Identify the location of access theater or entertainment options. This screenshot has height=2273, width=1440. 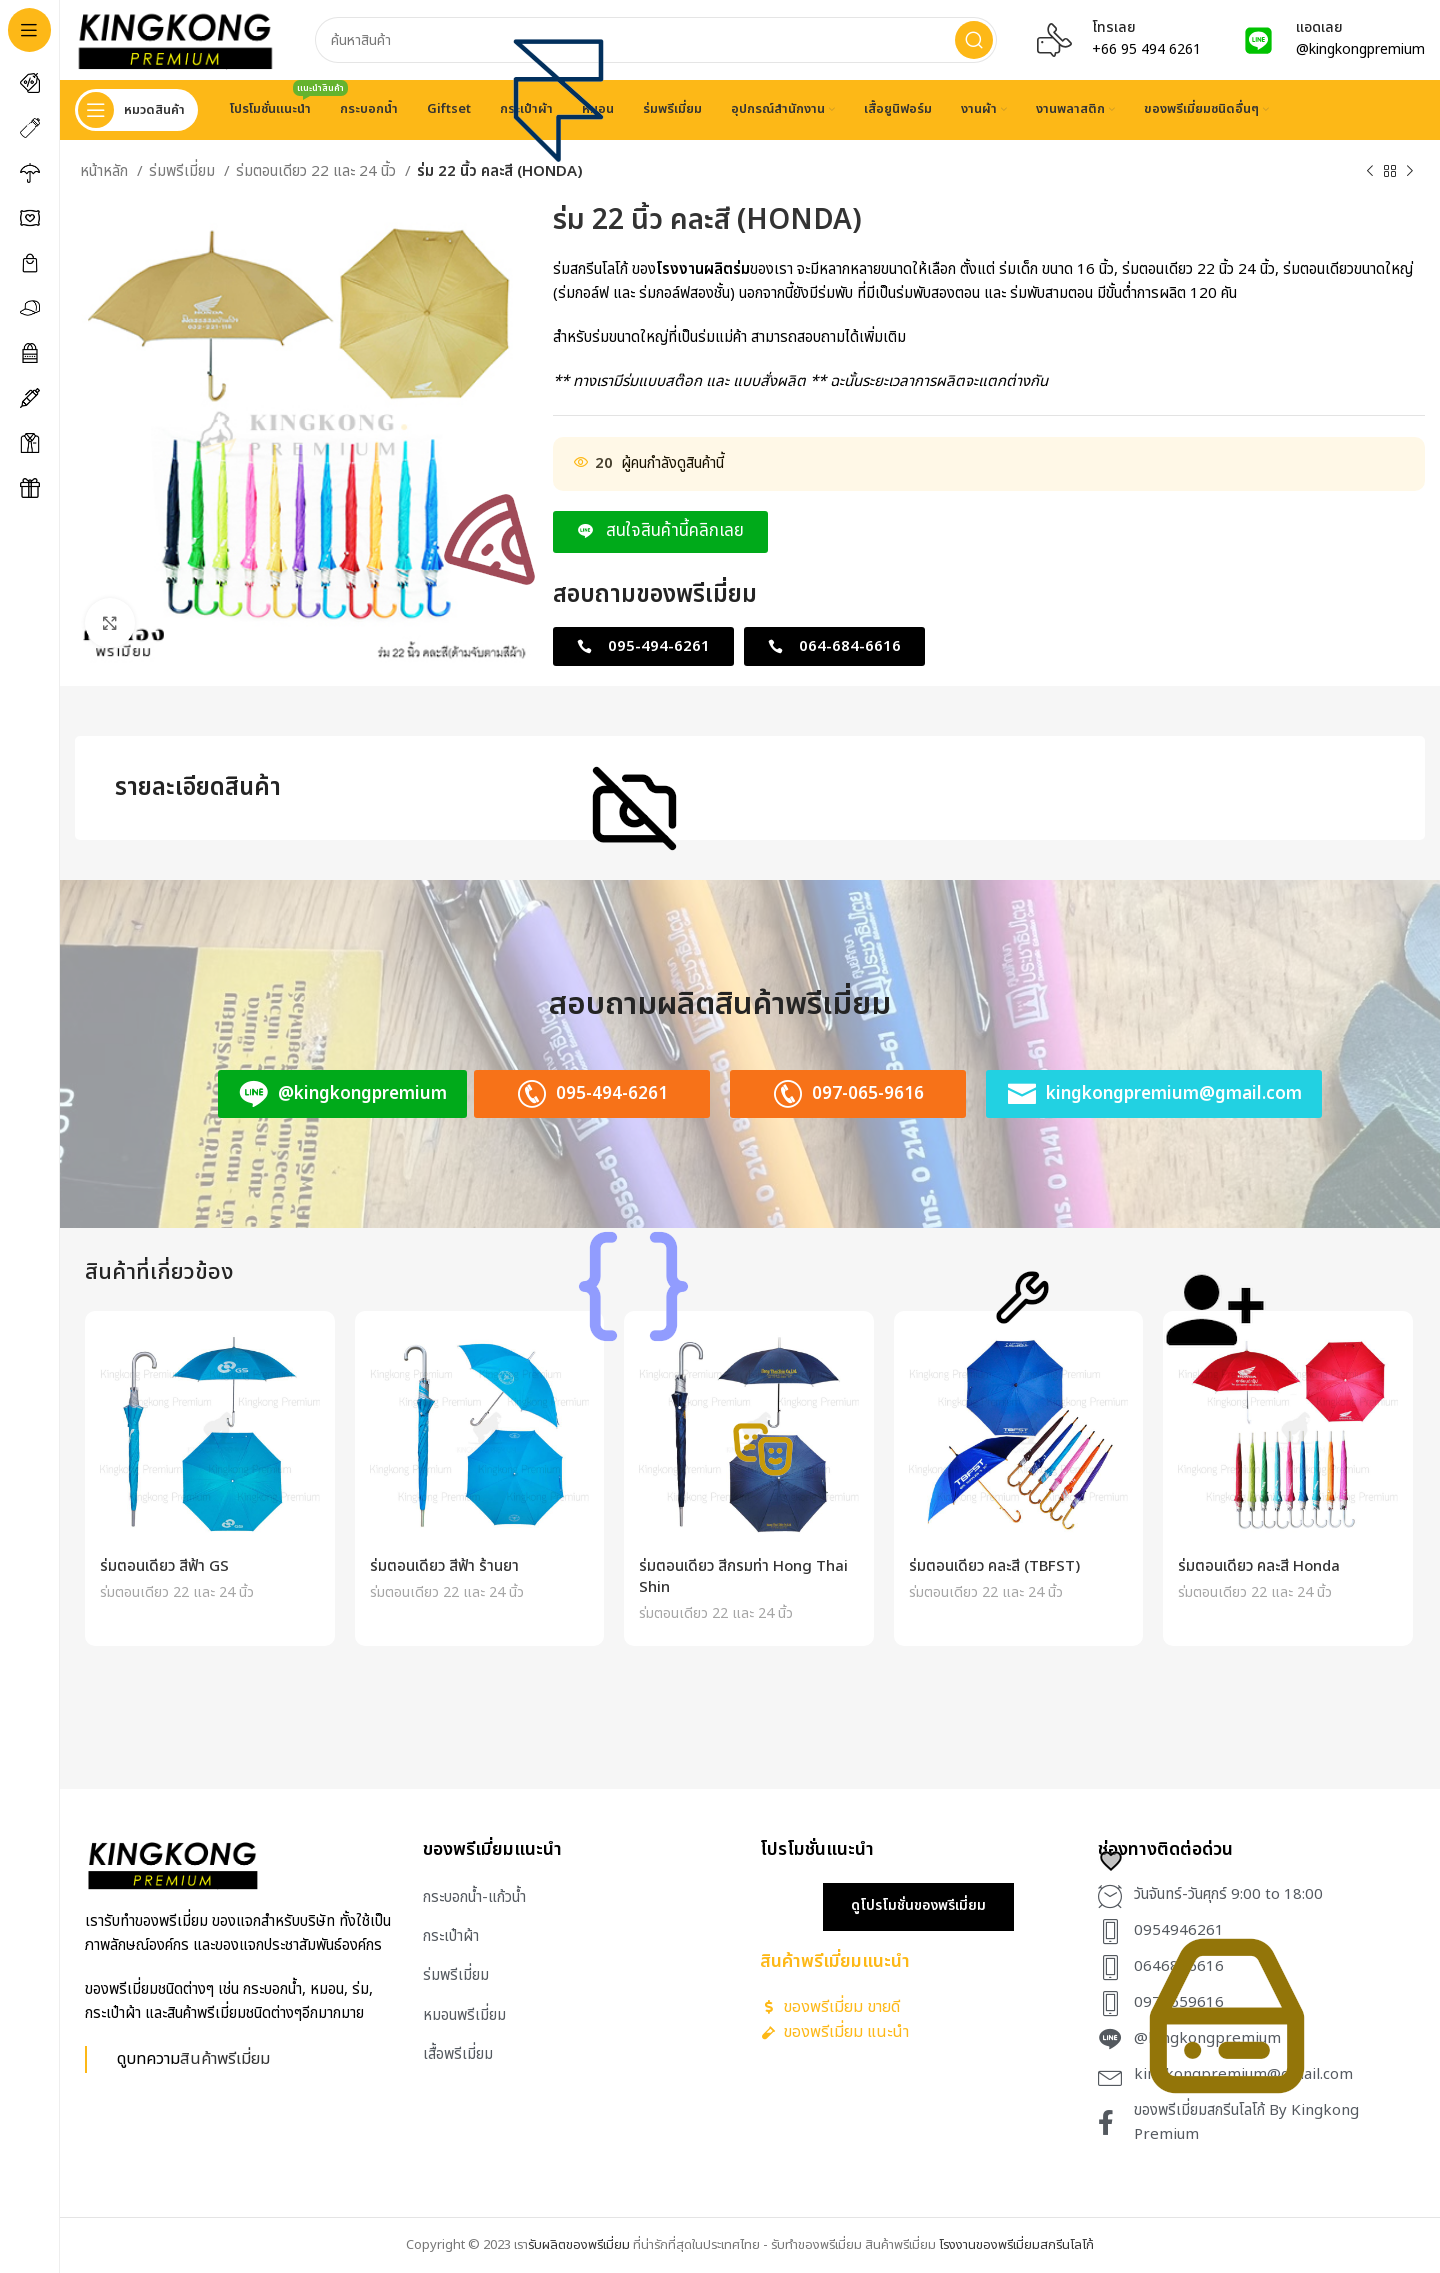
(763, 1448).